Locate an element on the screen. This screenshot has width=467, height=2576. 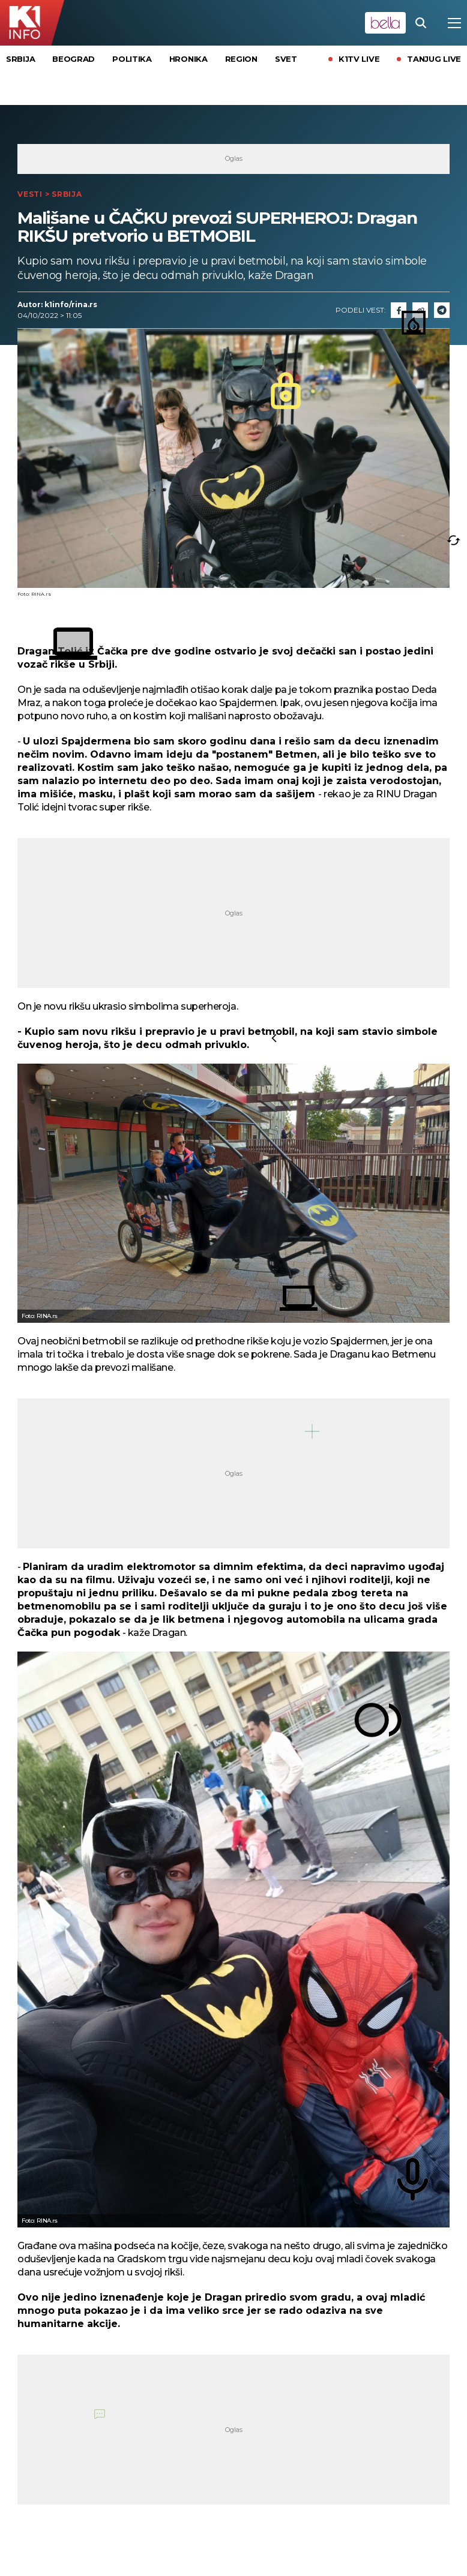
access home or living room controls is located at coordinates (414, 323).